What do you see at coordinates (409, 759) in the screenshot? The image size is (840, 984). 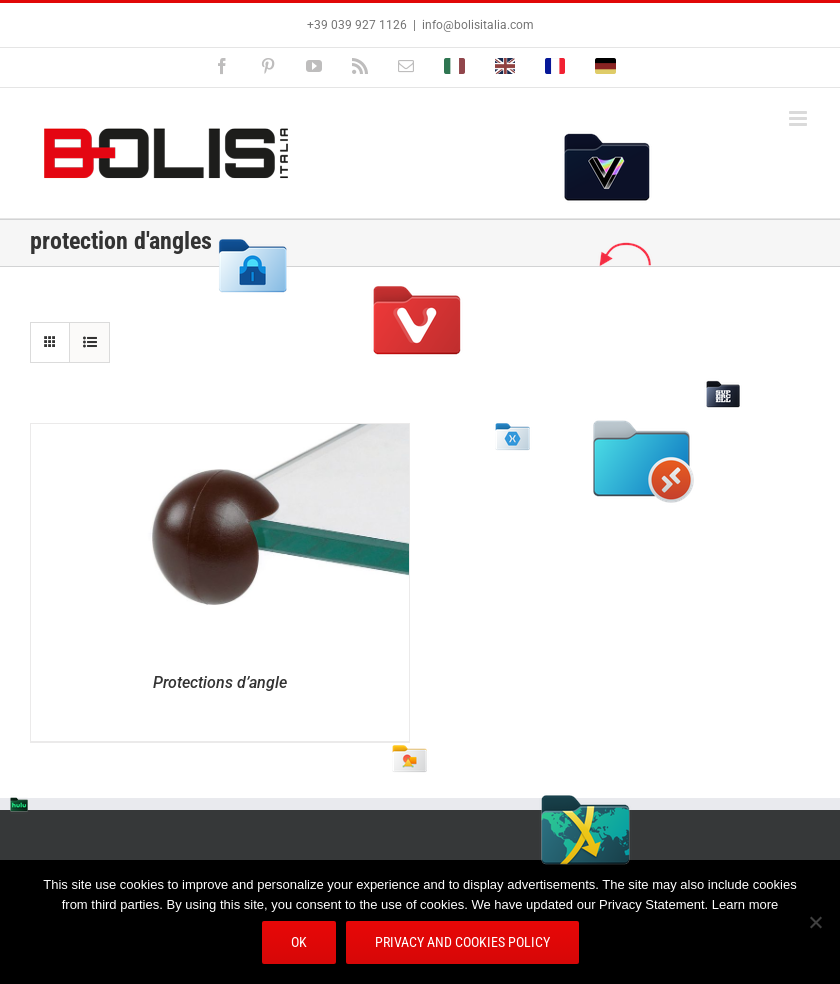 I see `open folder containing LibreOffice Draw files` at bounding box center [409, 759].